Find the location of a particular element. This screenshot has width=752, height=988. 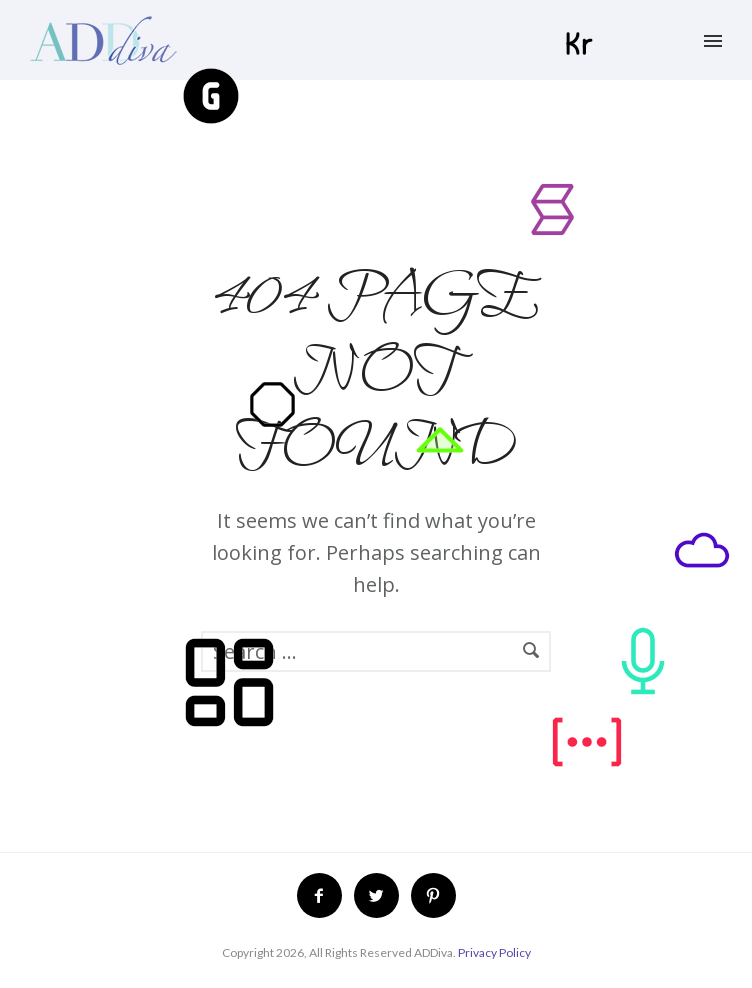

generic shape or placeholder icon is located at coordinates (272, 404).